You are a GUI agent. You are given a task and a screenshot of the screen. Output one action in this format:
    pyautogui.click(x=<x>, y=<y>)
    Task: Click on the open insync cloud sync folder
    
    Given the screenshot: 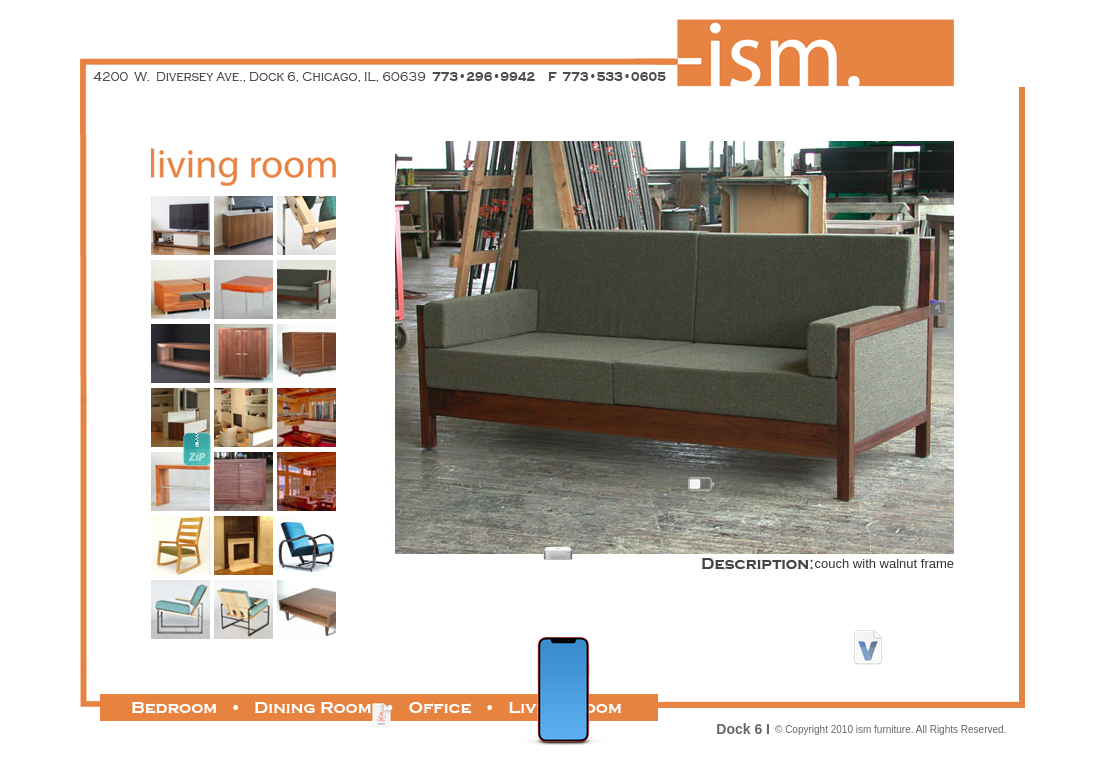 What is the action you would take?
    pyautogui.click(x=937, y=307)
    